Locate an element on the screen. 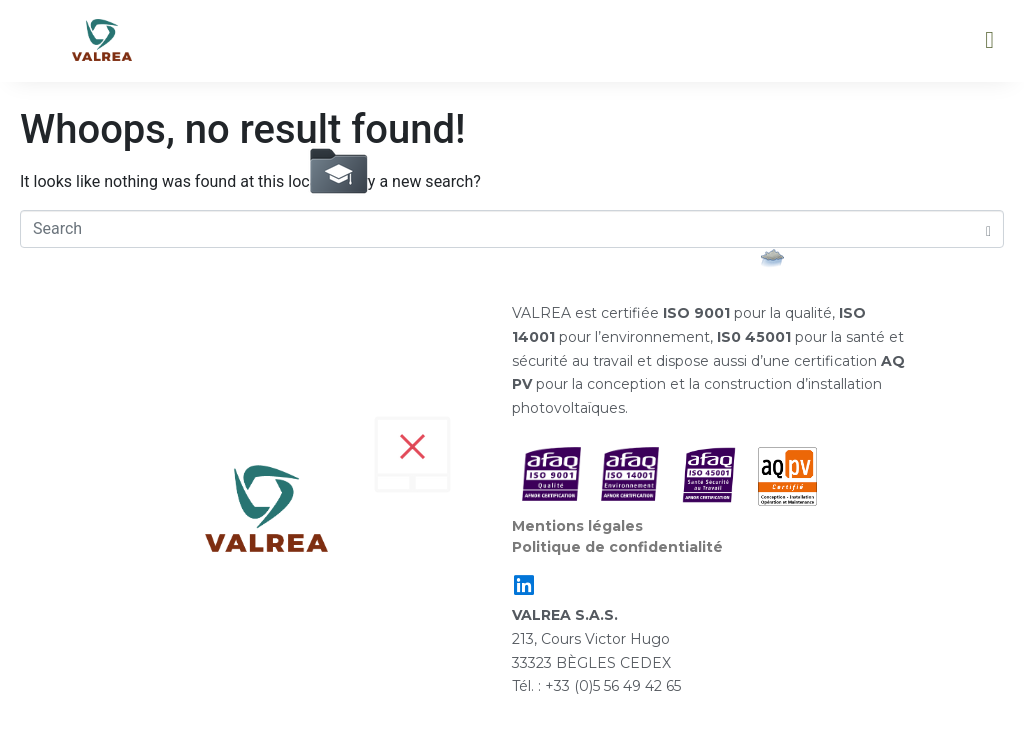 The height and width of the screenshot is (745, 1024). indicates rainy weather conditions is located at coordinates (772, 256).